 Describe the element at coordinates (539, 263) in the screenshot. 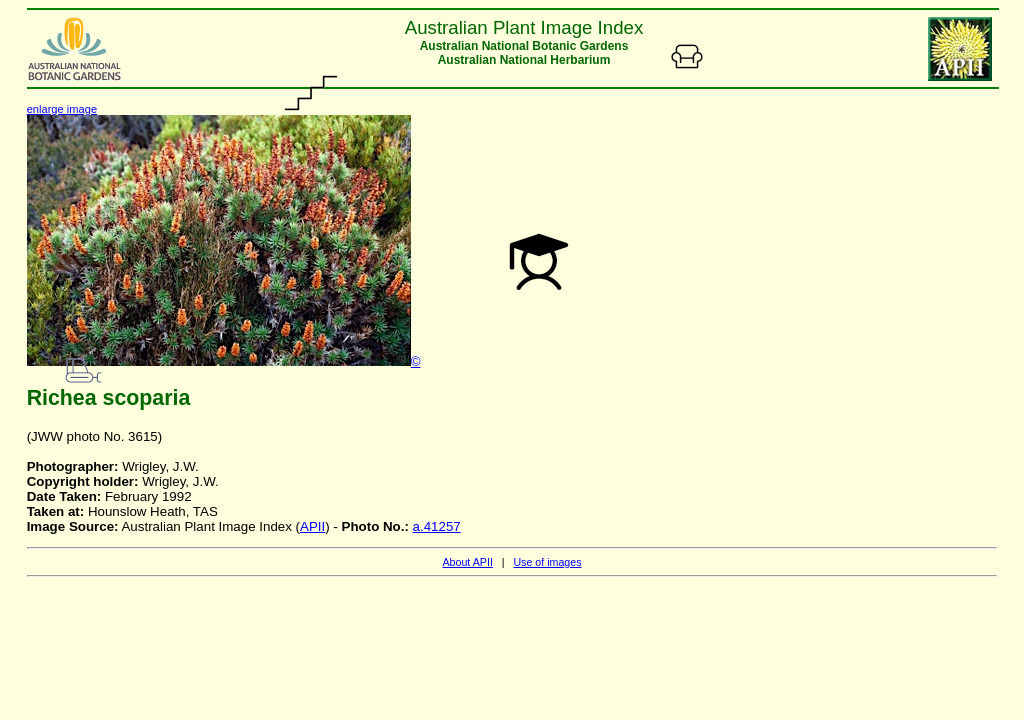

I see `view student profile or account` at that location.